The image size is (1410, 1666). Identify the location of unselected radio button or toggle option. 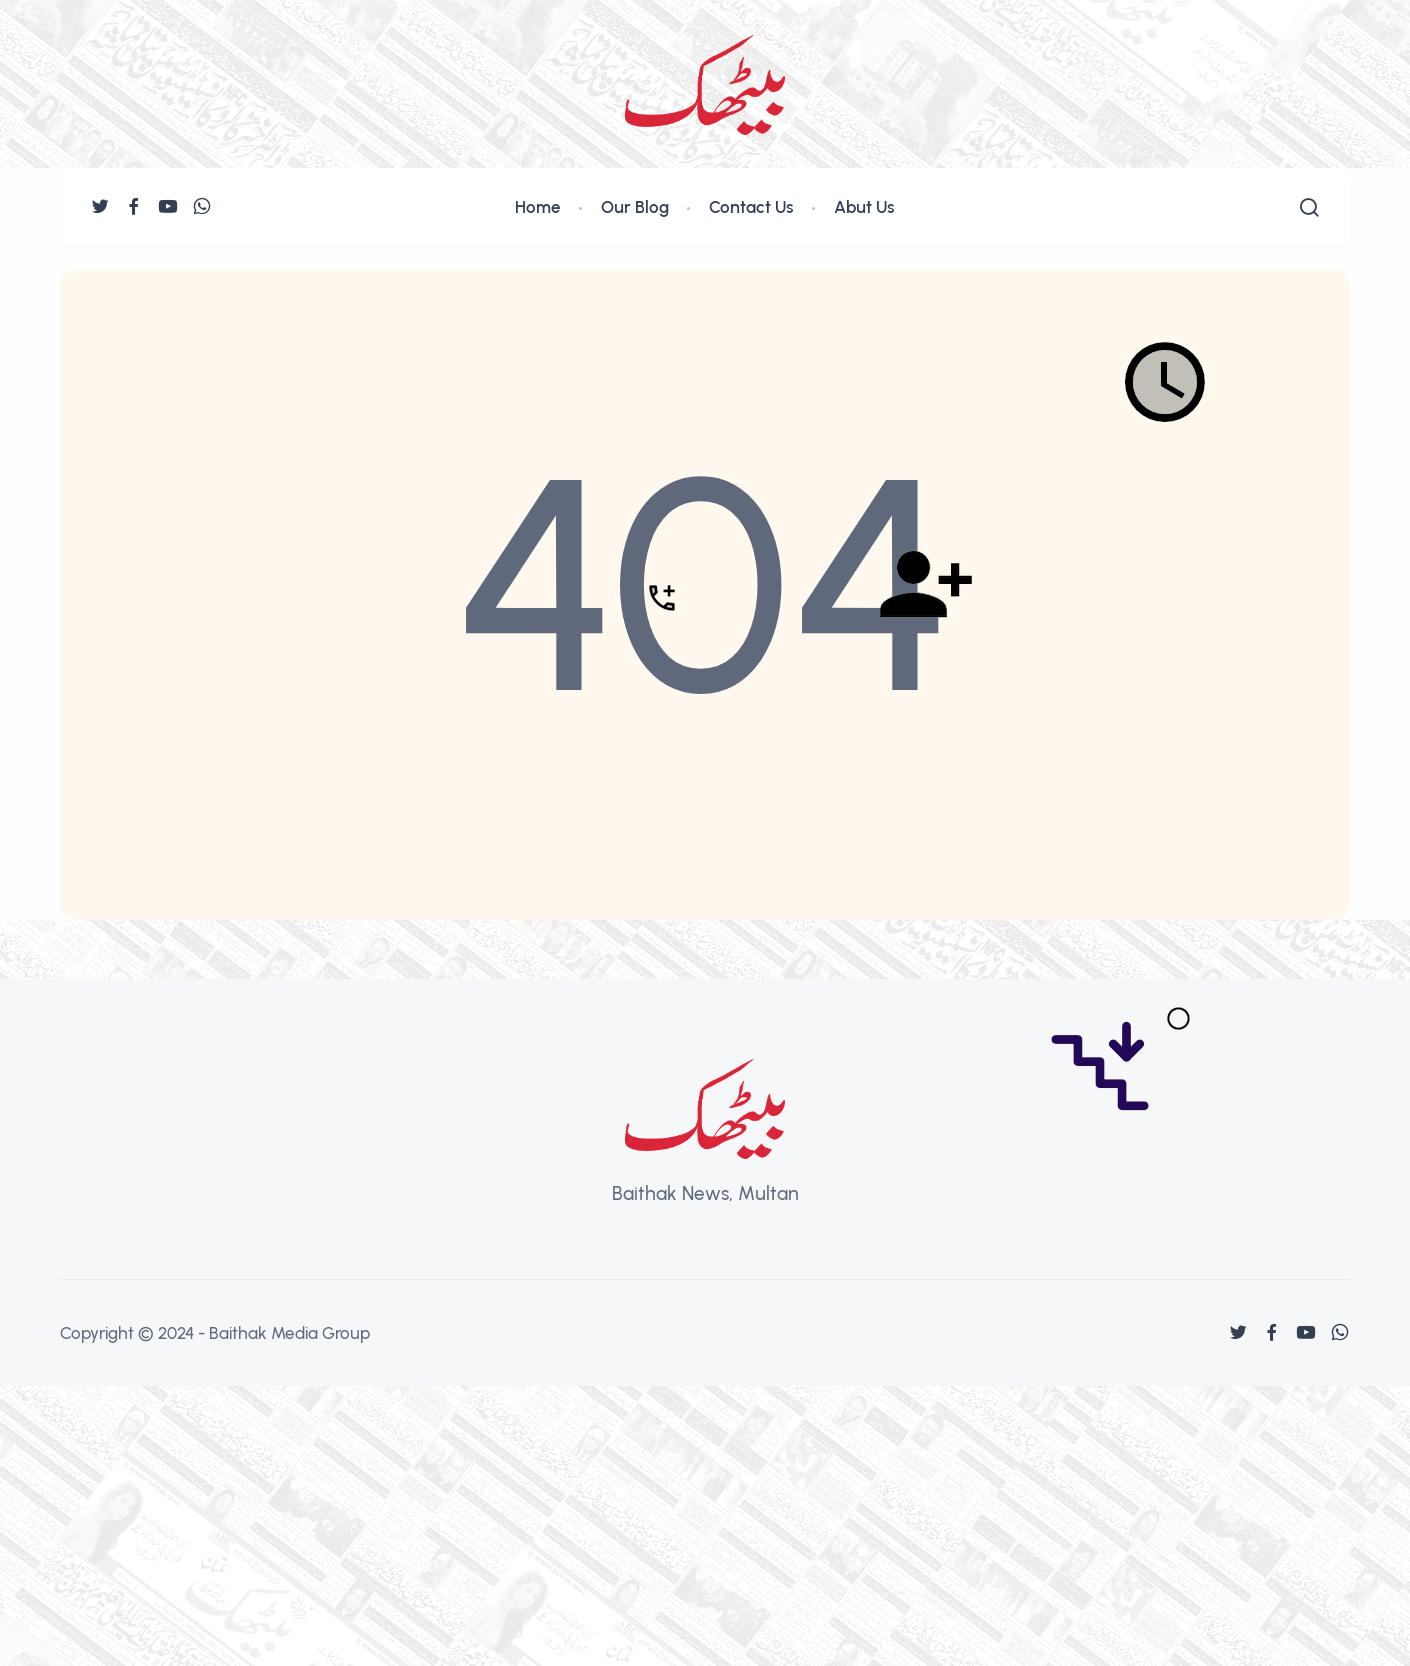
(1178, 1018).